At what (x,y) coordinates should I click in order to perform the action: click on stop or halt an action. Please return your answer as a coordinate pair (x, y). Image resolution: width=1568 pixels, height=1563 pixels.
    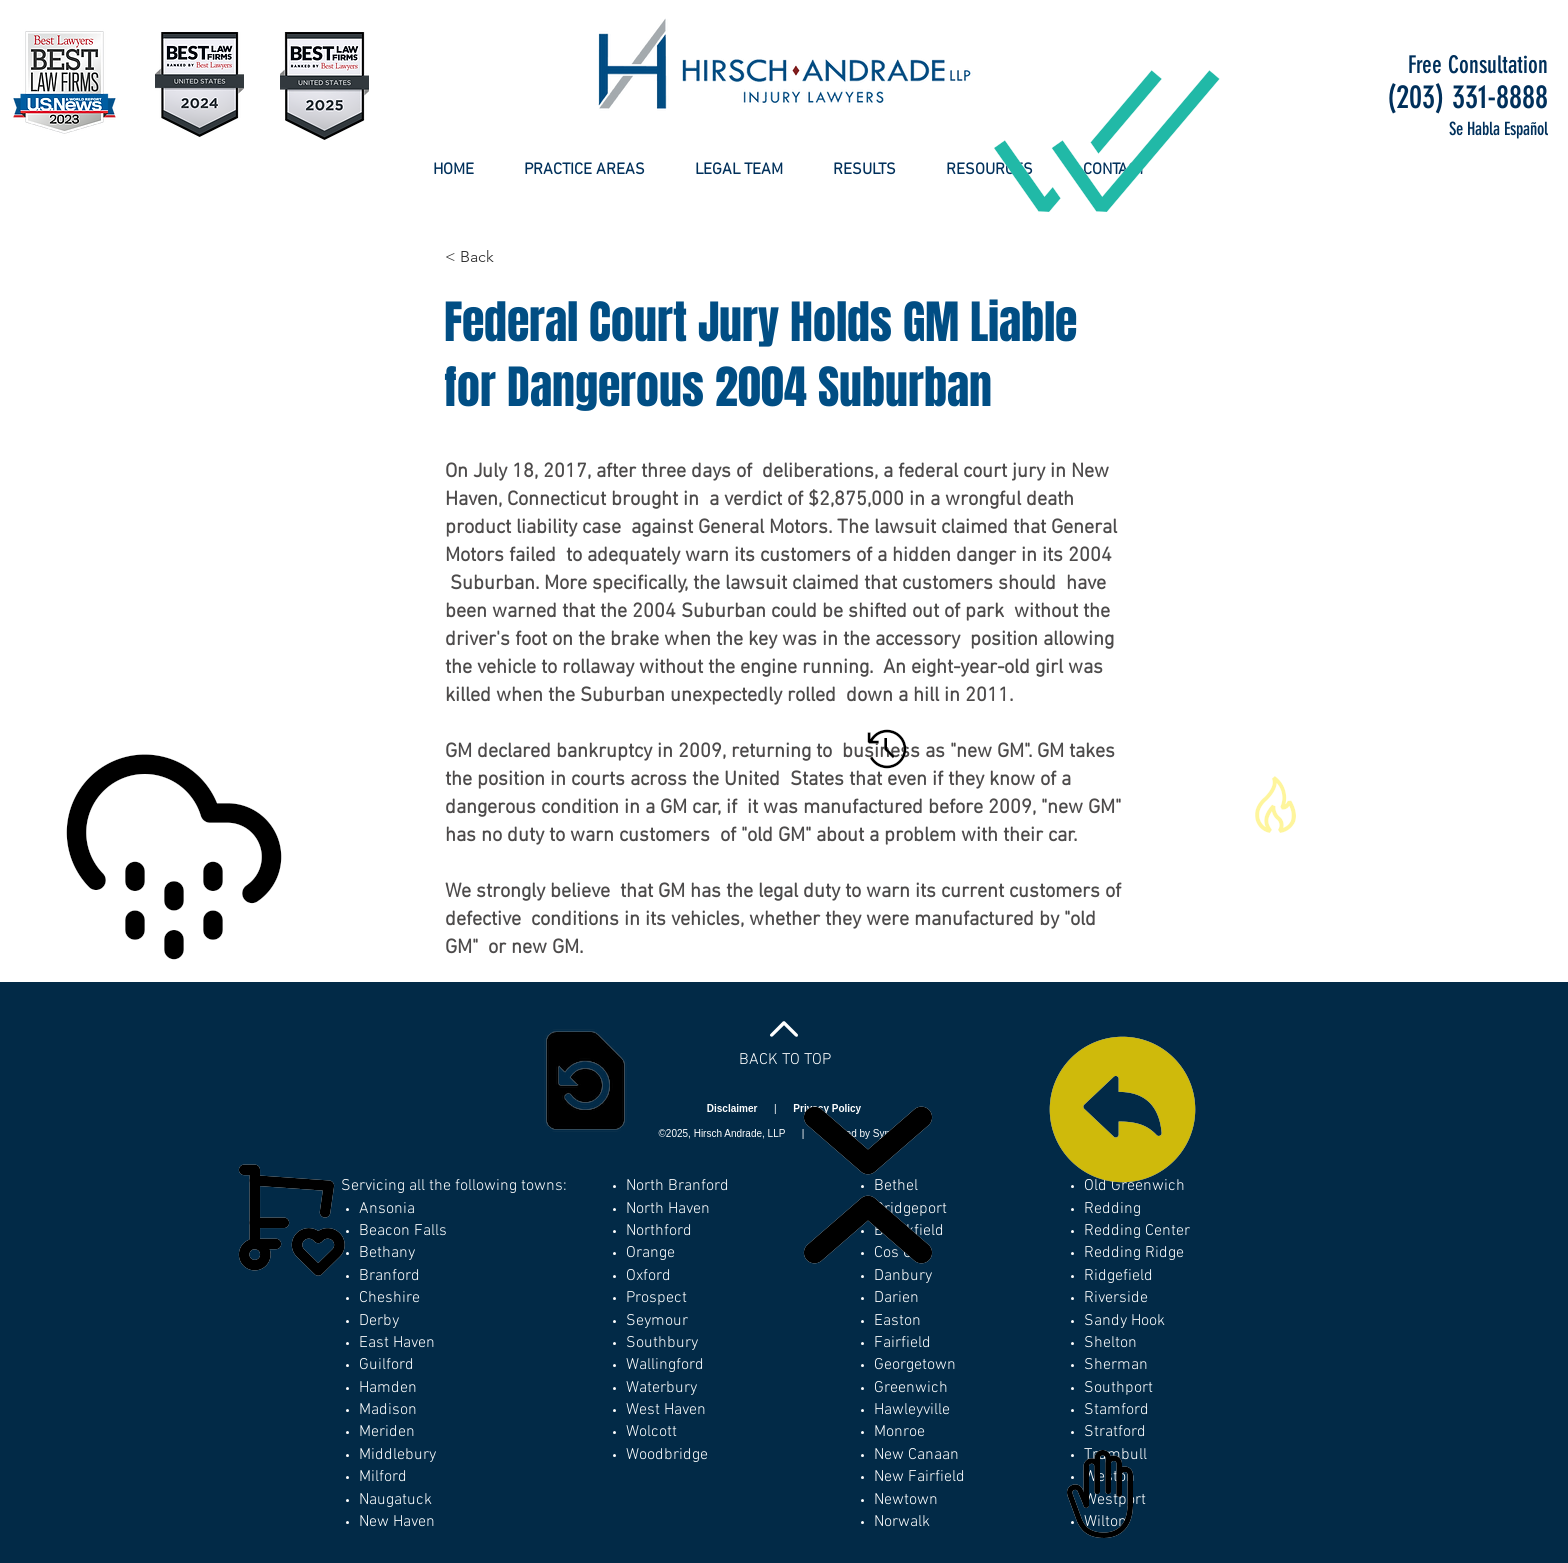
    Looking at the image, I should click on (1100, 1494).